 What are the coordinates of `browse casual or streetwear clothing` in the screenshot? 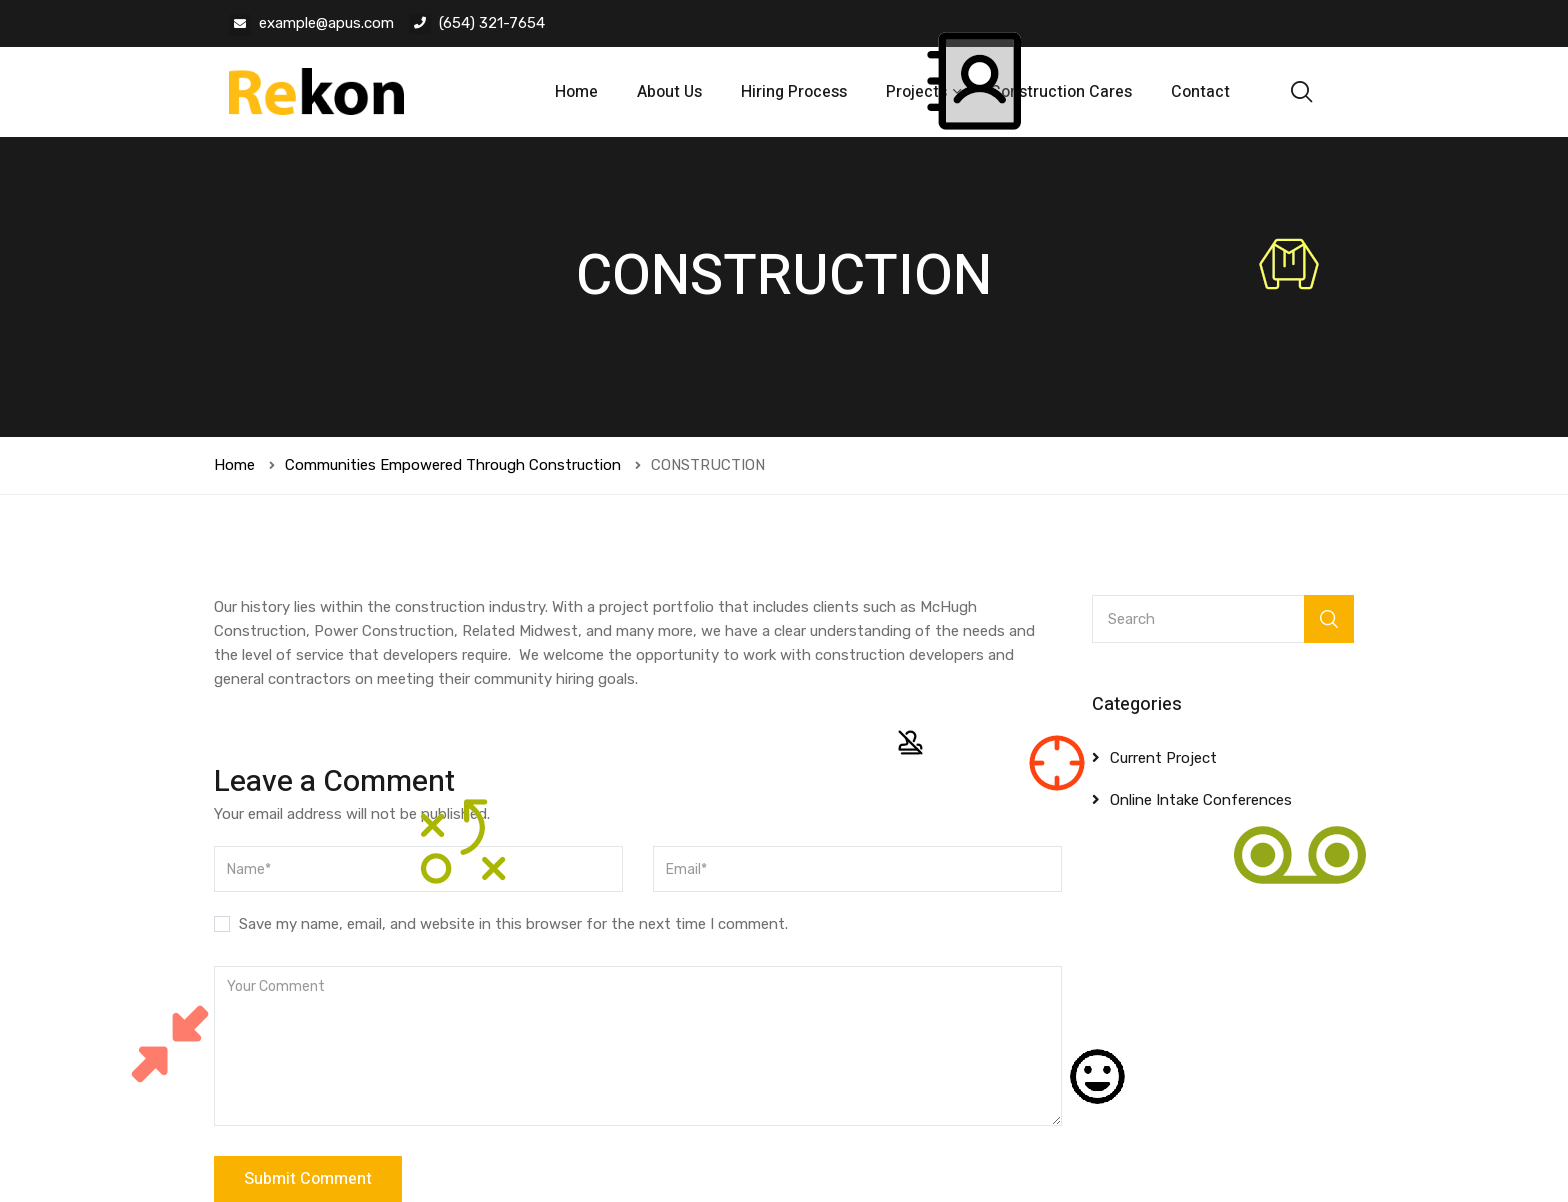 It's located at (1289, 264).